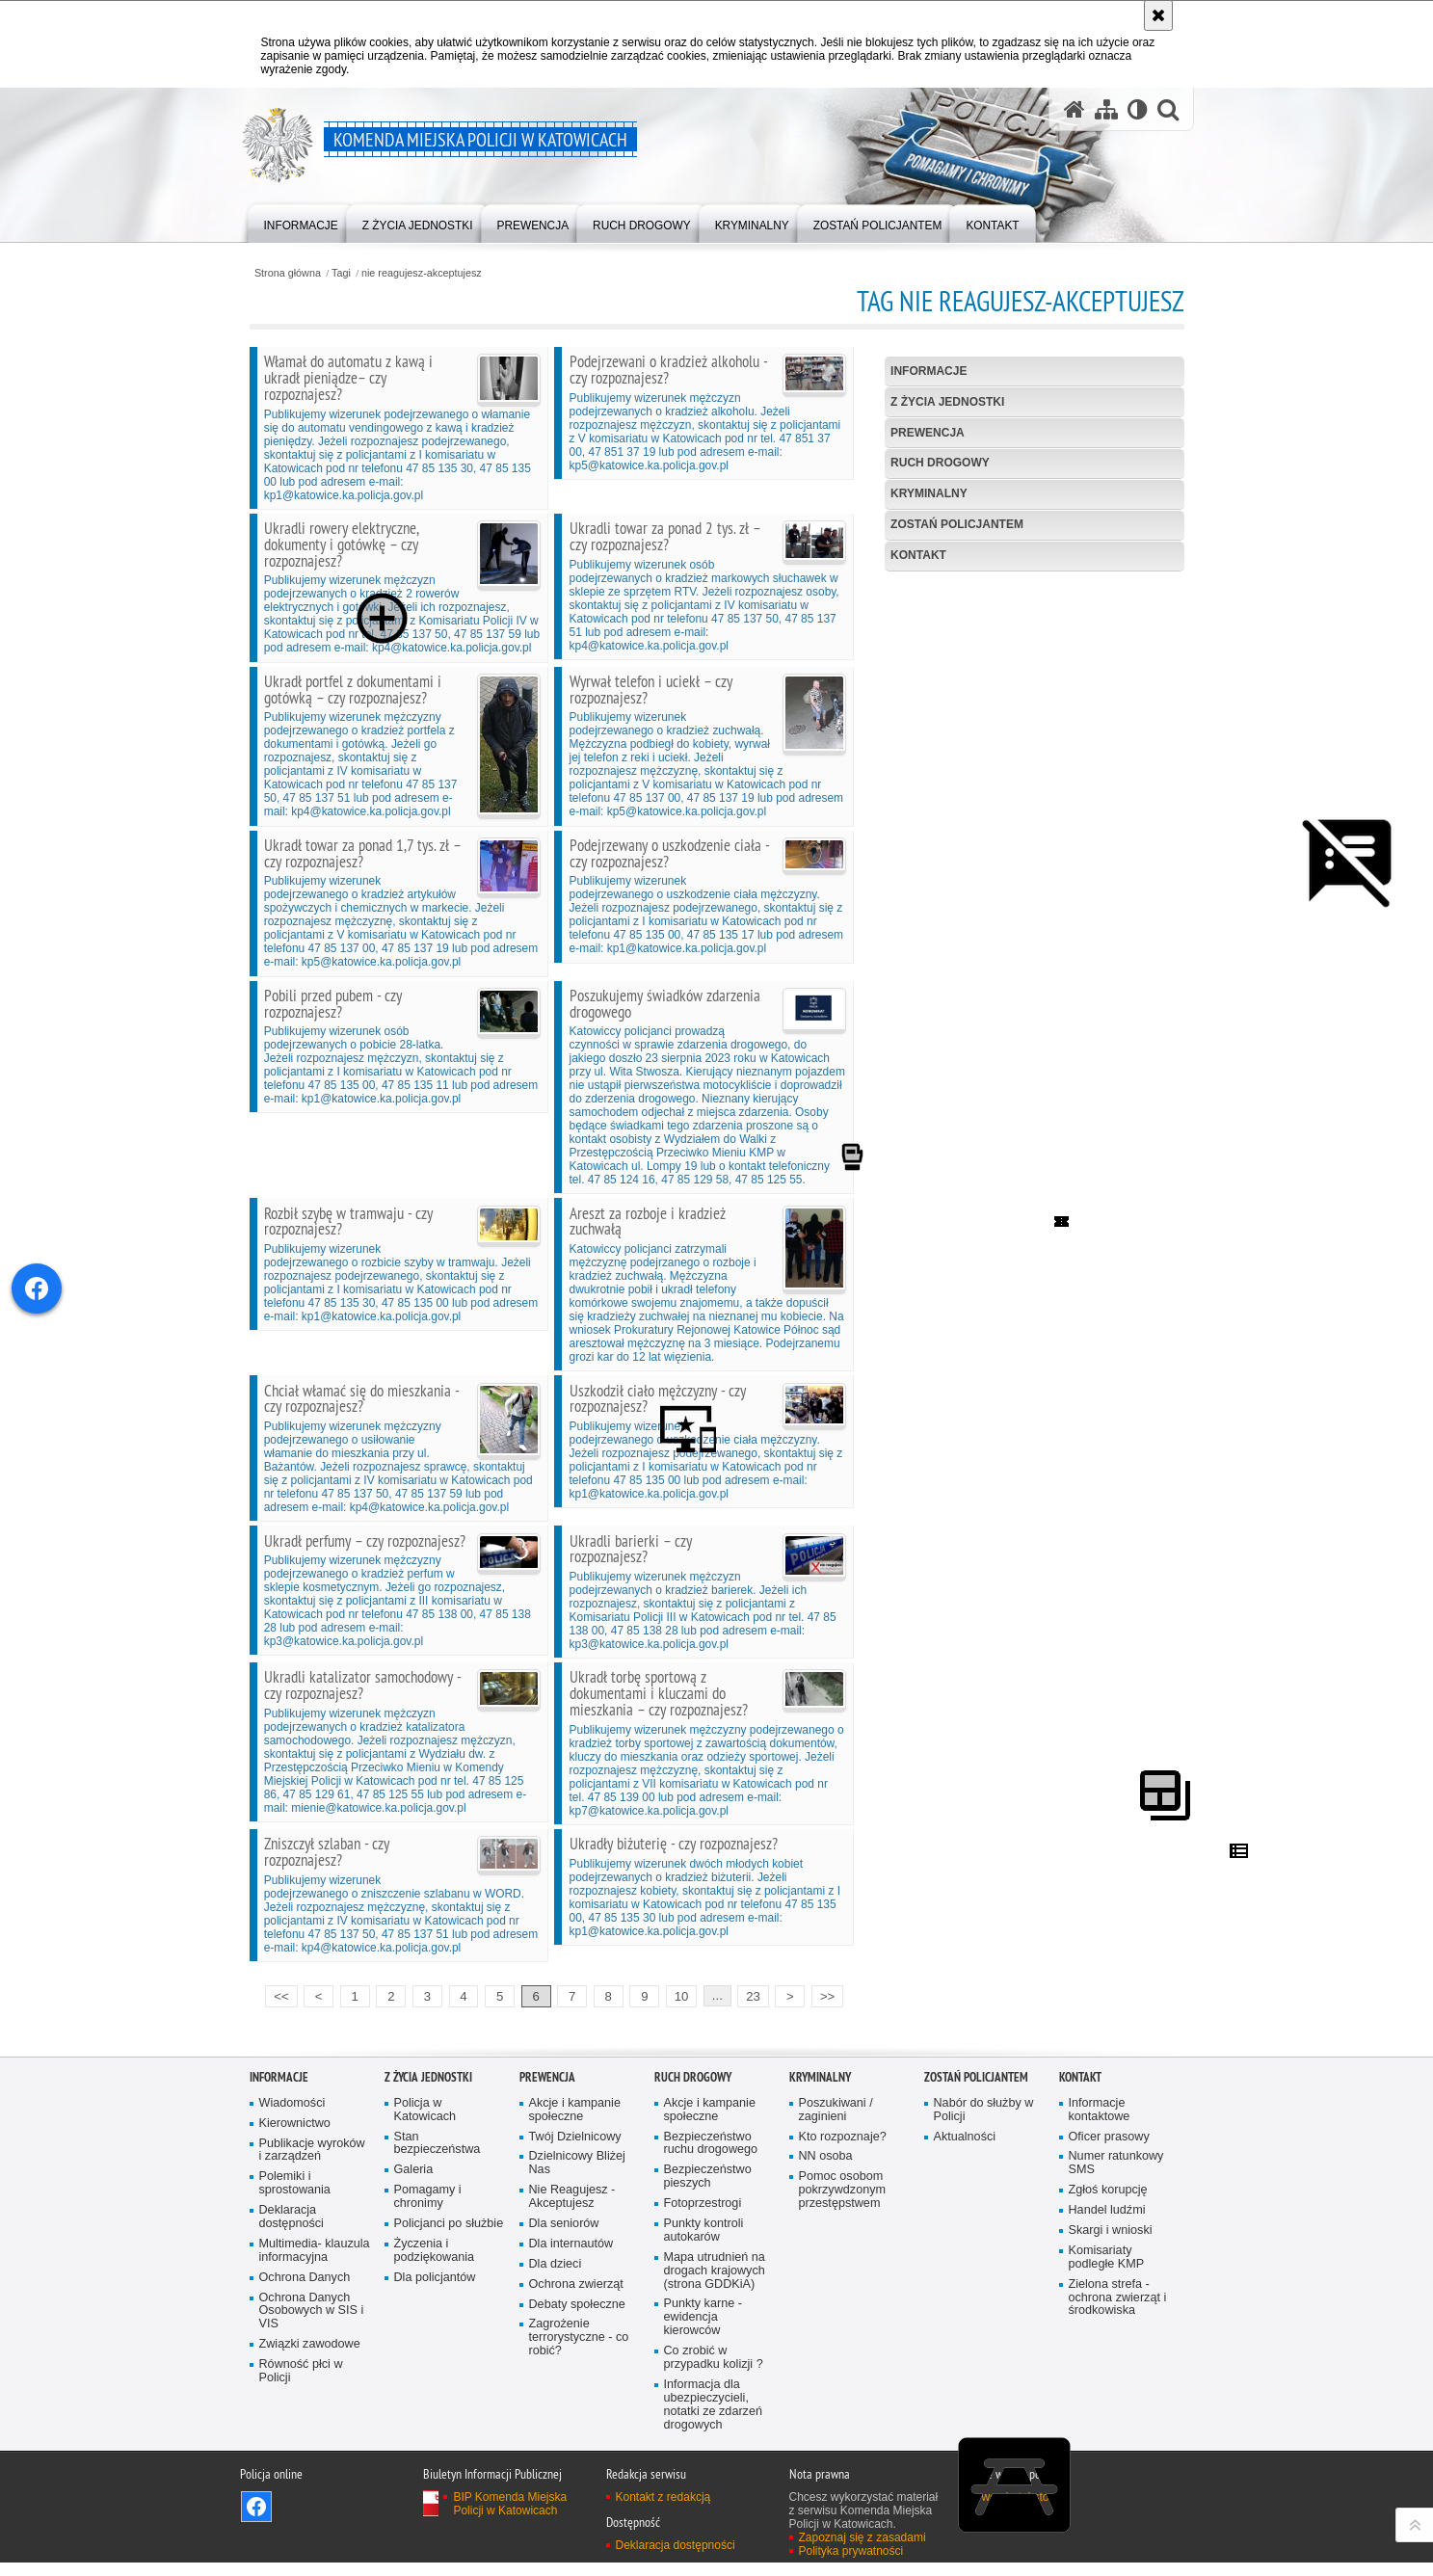 This screenshot has height=2576, width=1433. I want to click on switch to list view, so click(1239, 1850).